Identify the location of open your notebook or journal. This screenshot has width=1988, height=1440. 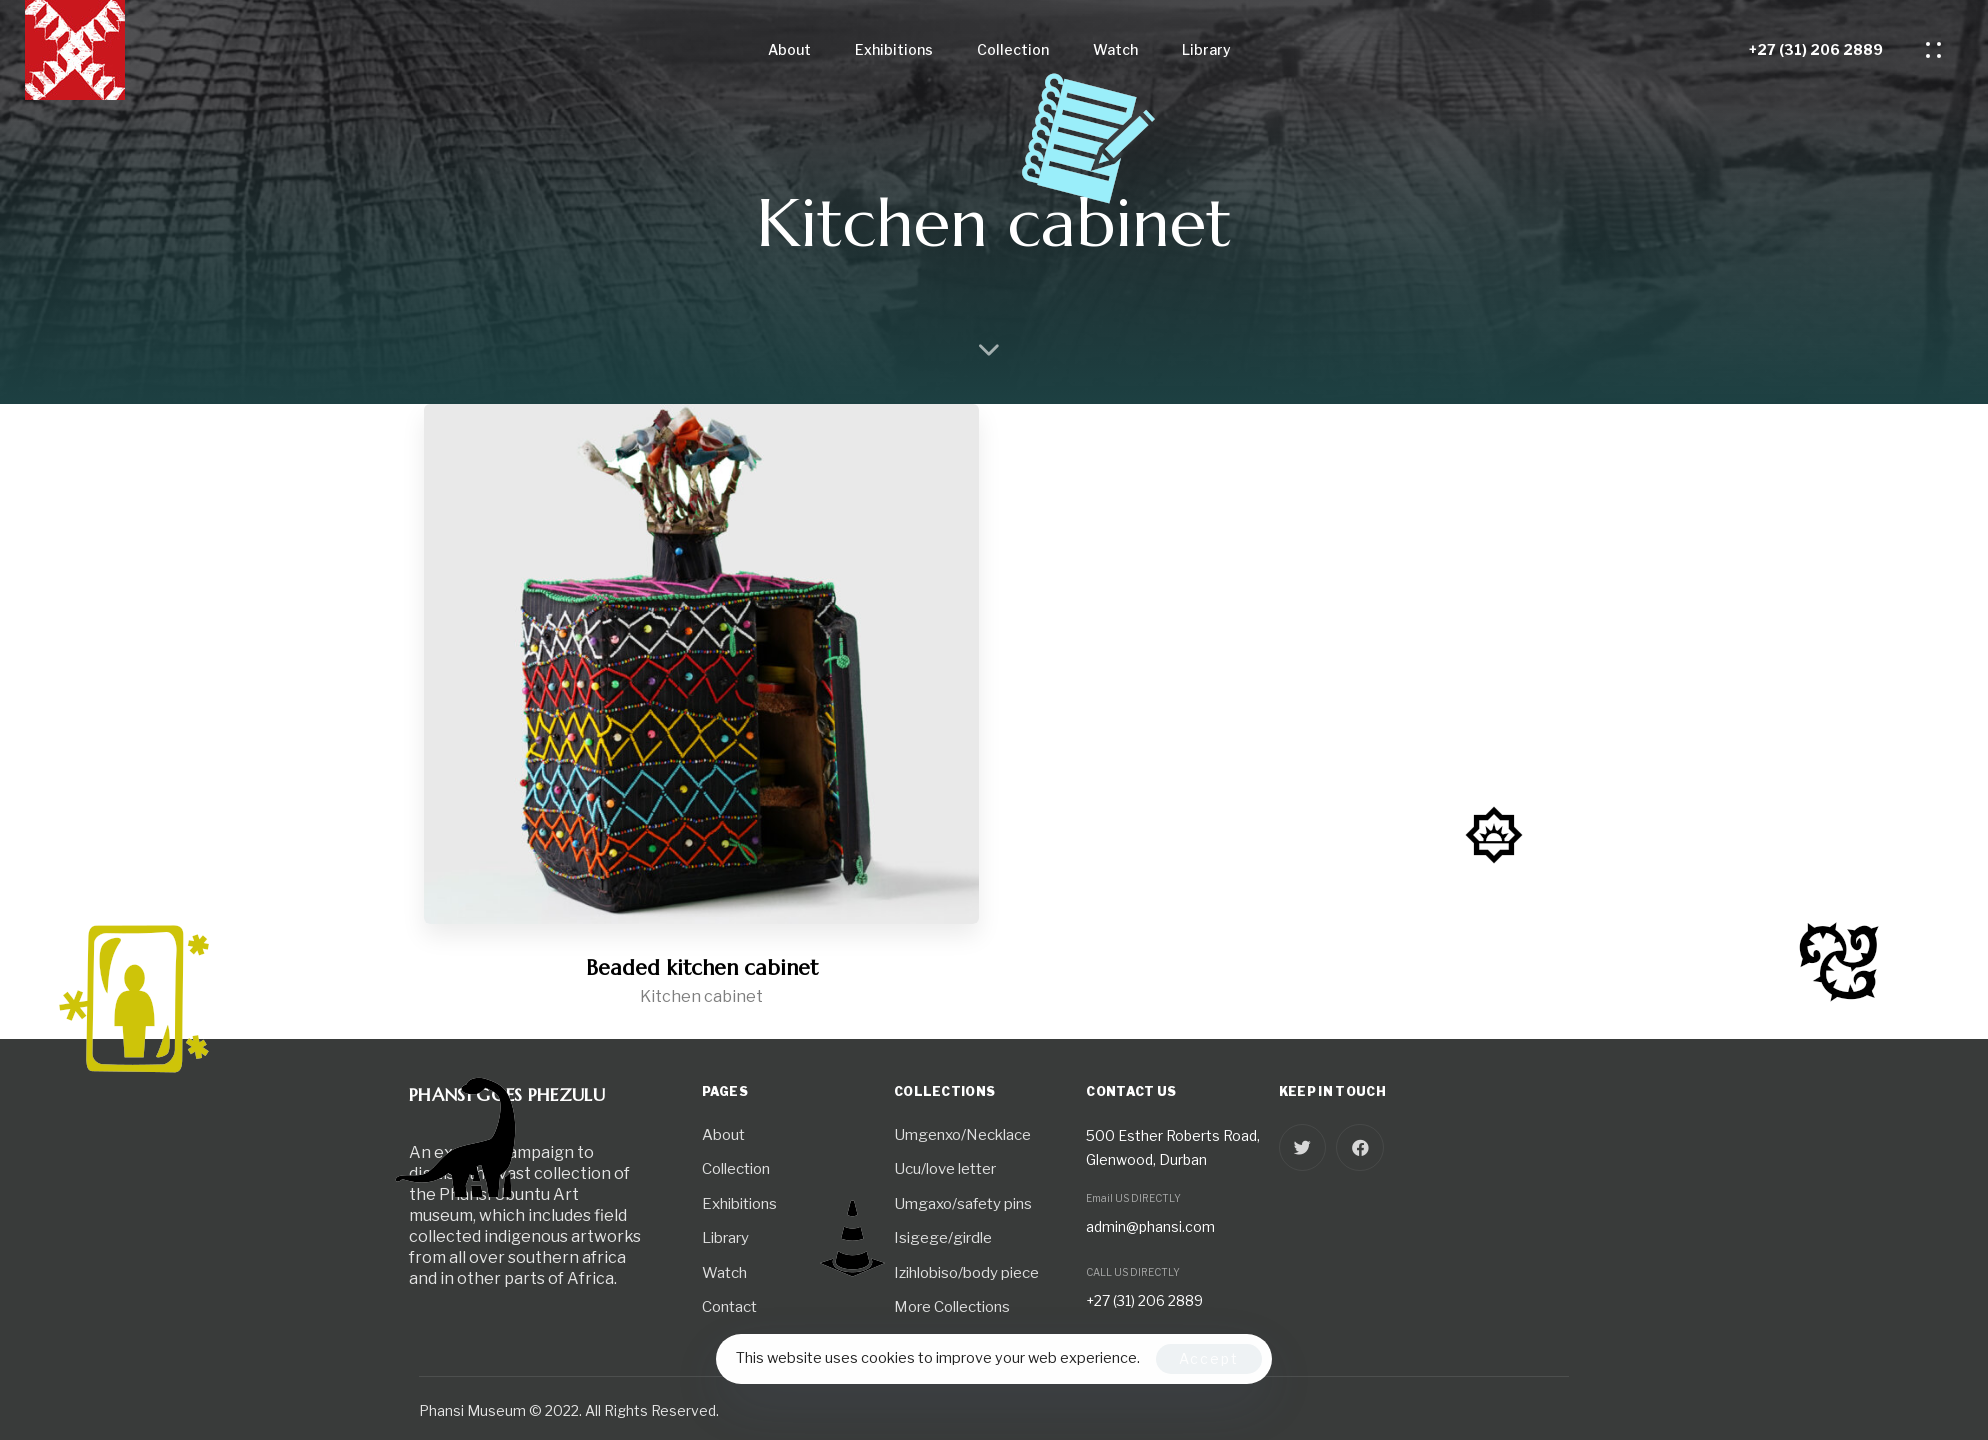
(1088, 138).